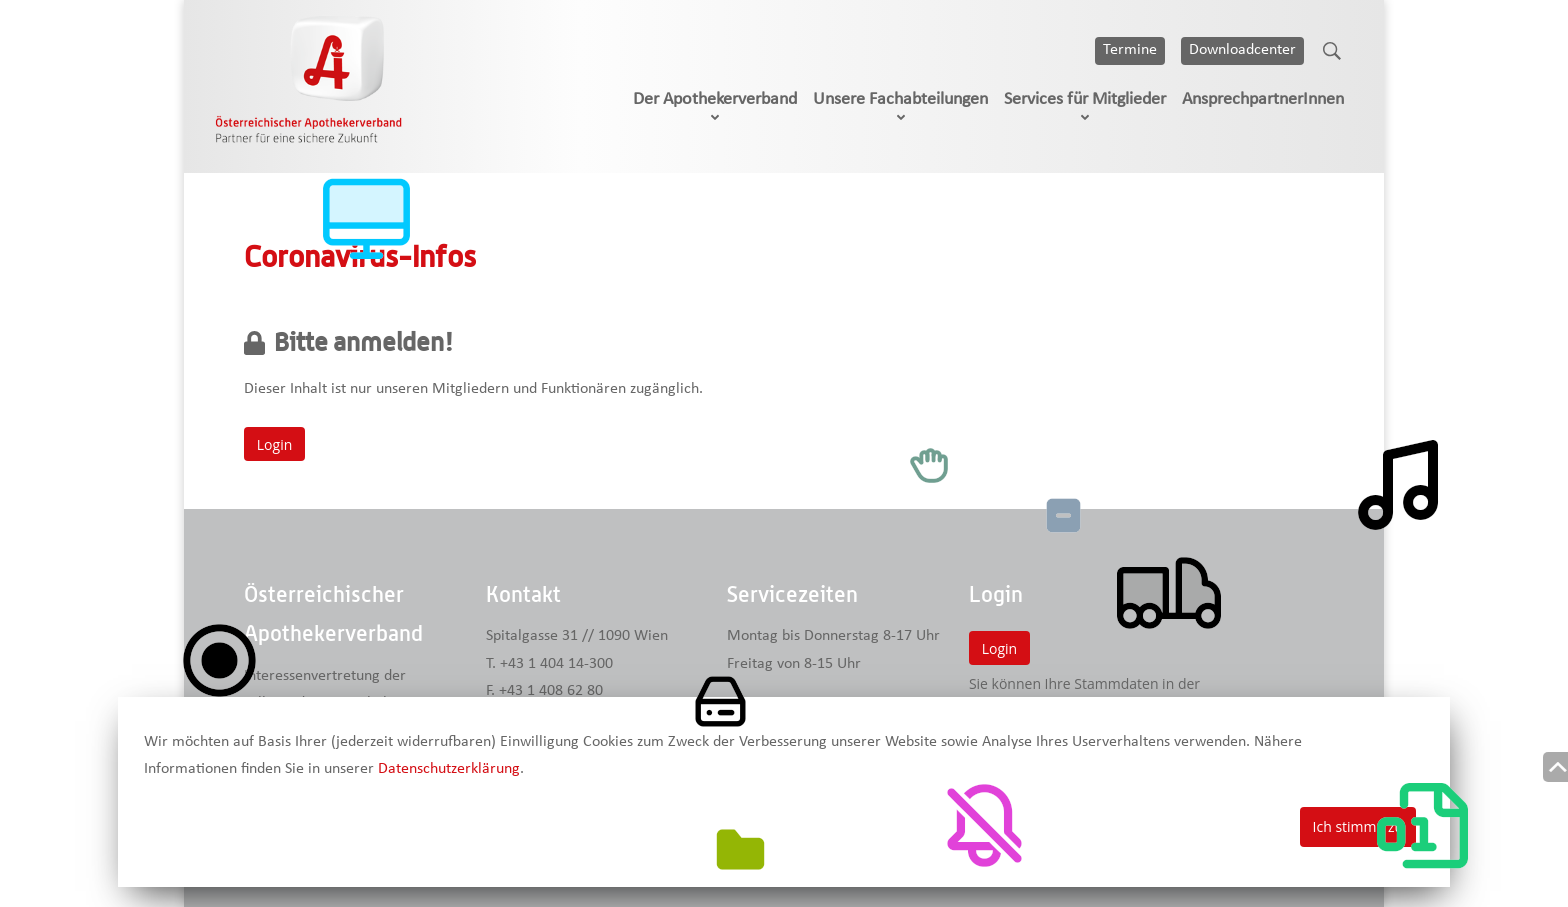 This screenshot has height=907, width=1568. What do you see at coordinates (720, 701) in the screenshot?
I see `access storage or drive settings` at bounding box center [720, 701].